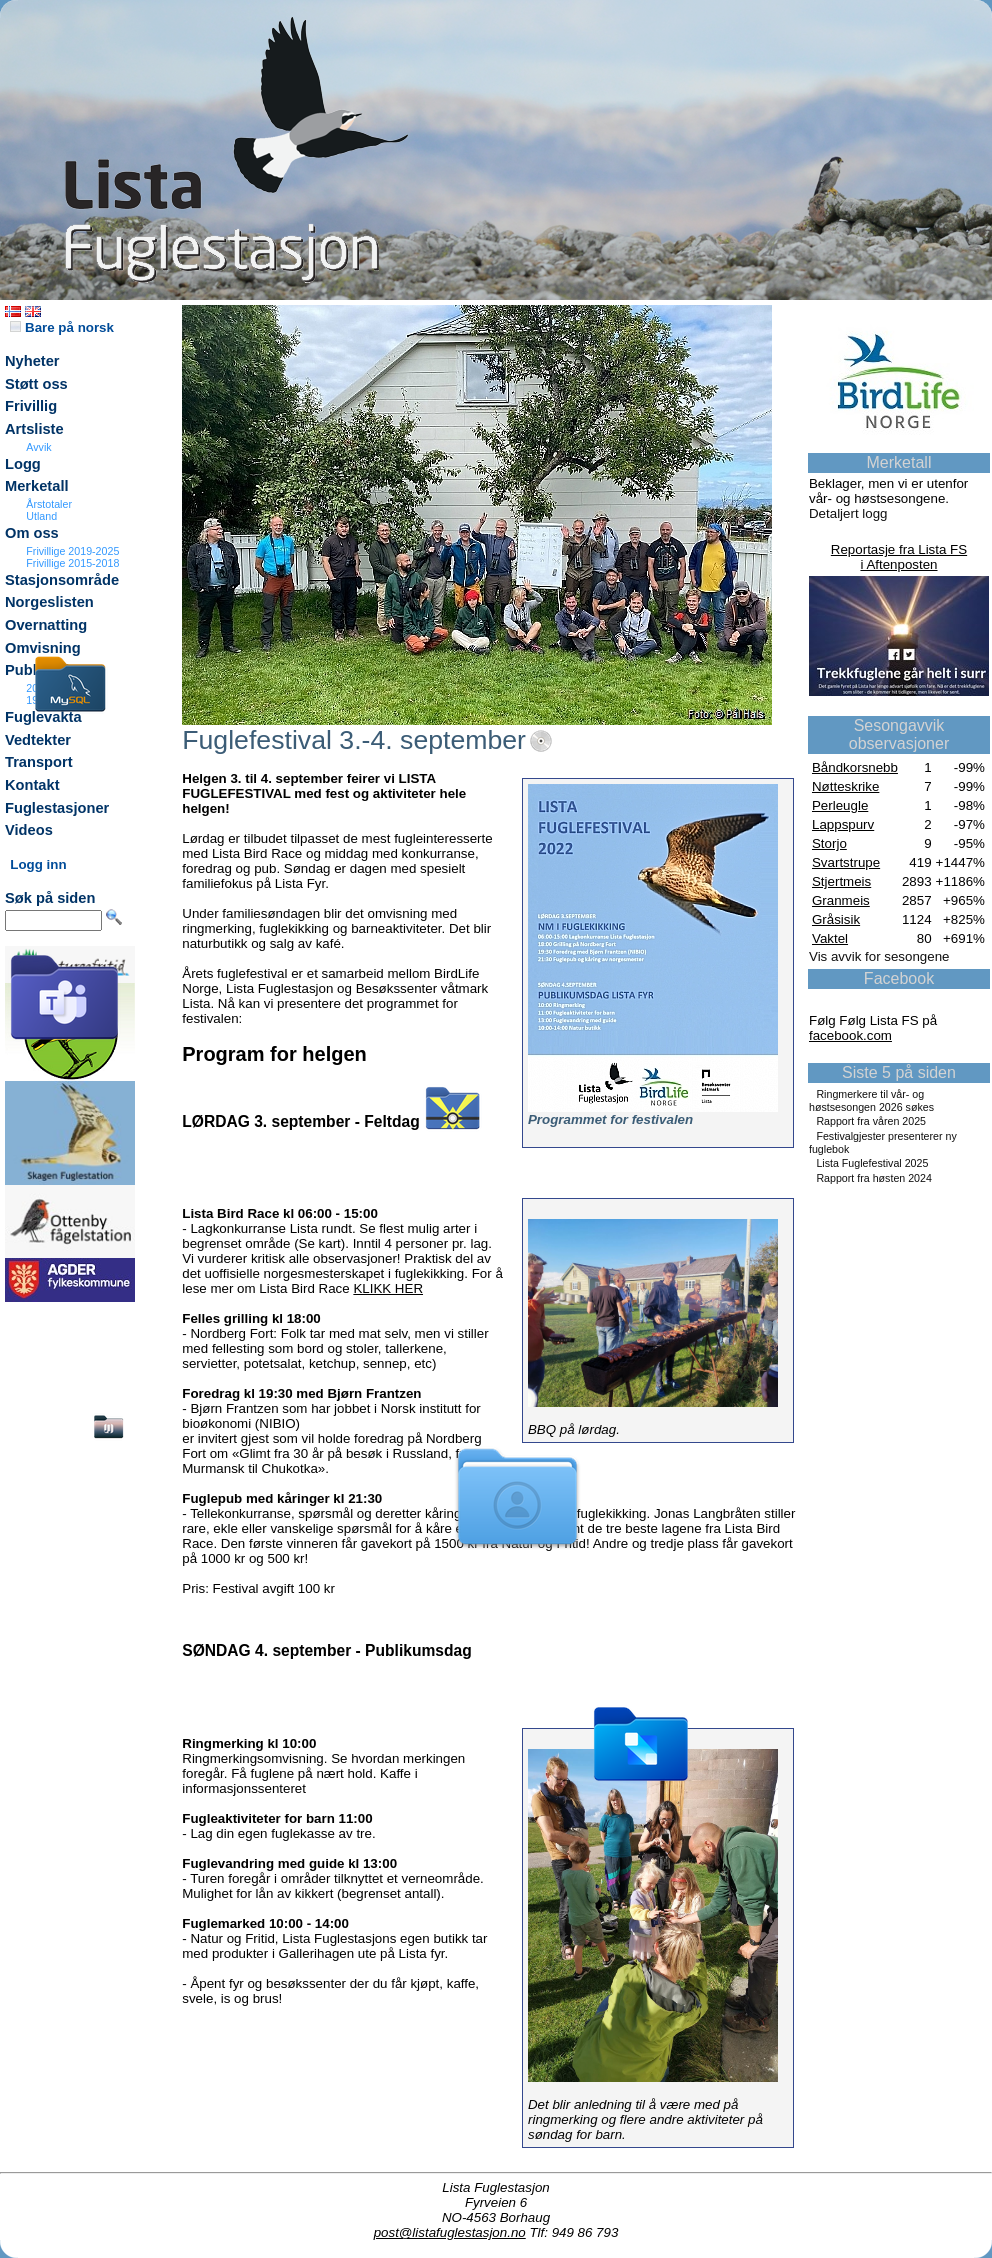  I want to click on access CD/DVD drive contents, so click(541, 741).